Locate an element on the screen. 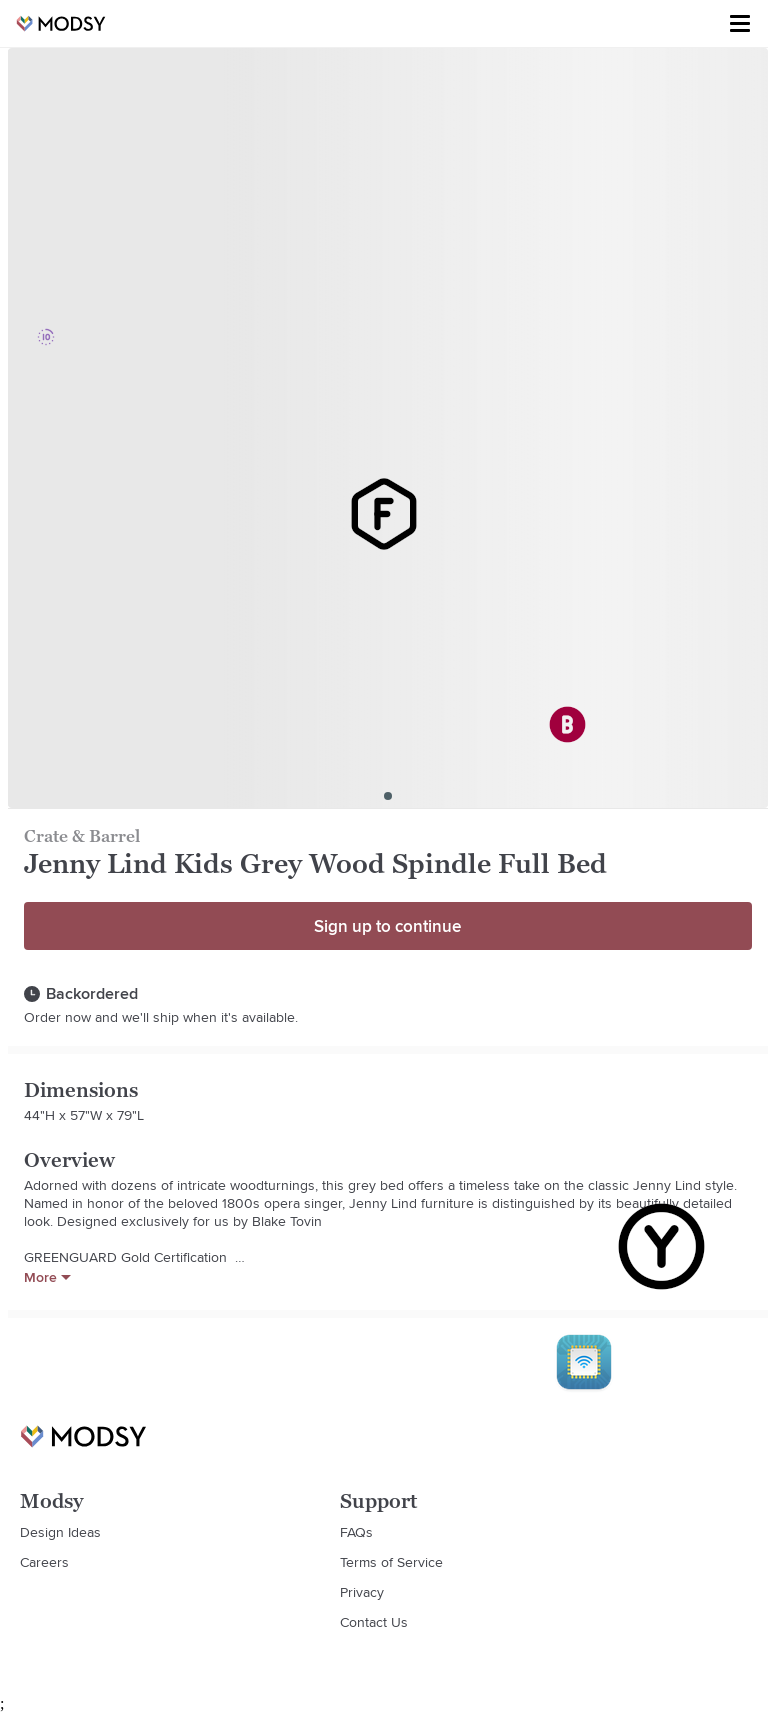 The height and width of the screenshot is (1713, 768). xbox controller Y button indicator is located at coordinates (661, 1246).